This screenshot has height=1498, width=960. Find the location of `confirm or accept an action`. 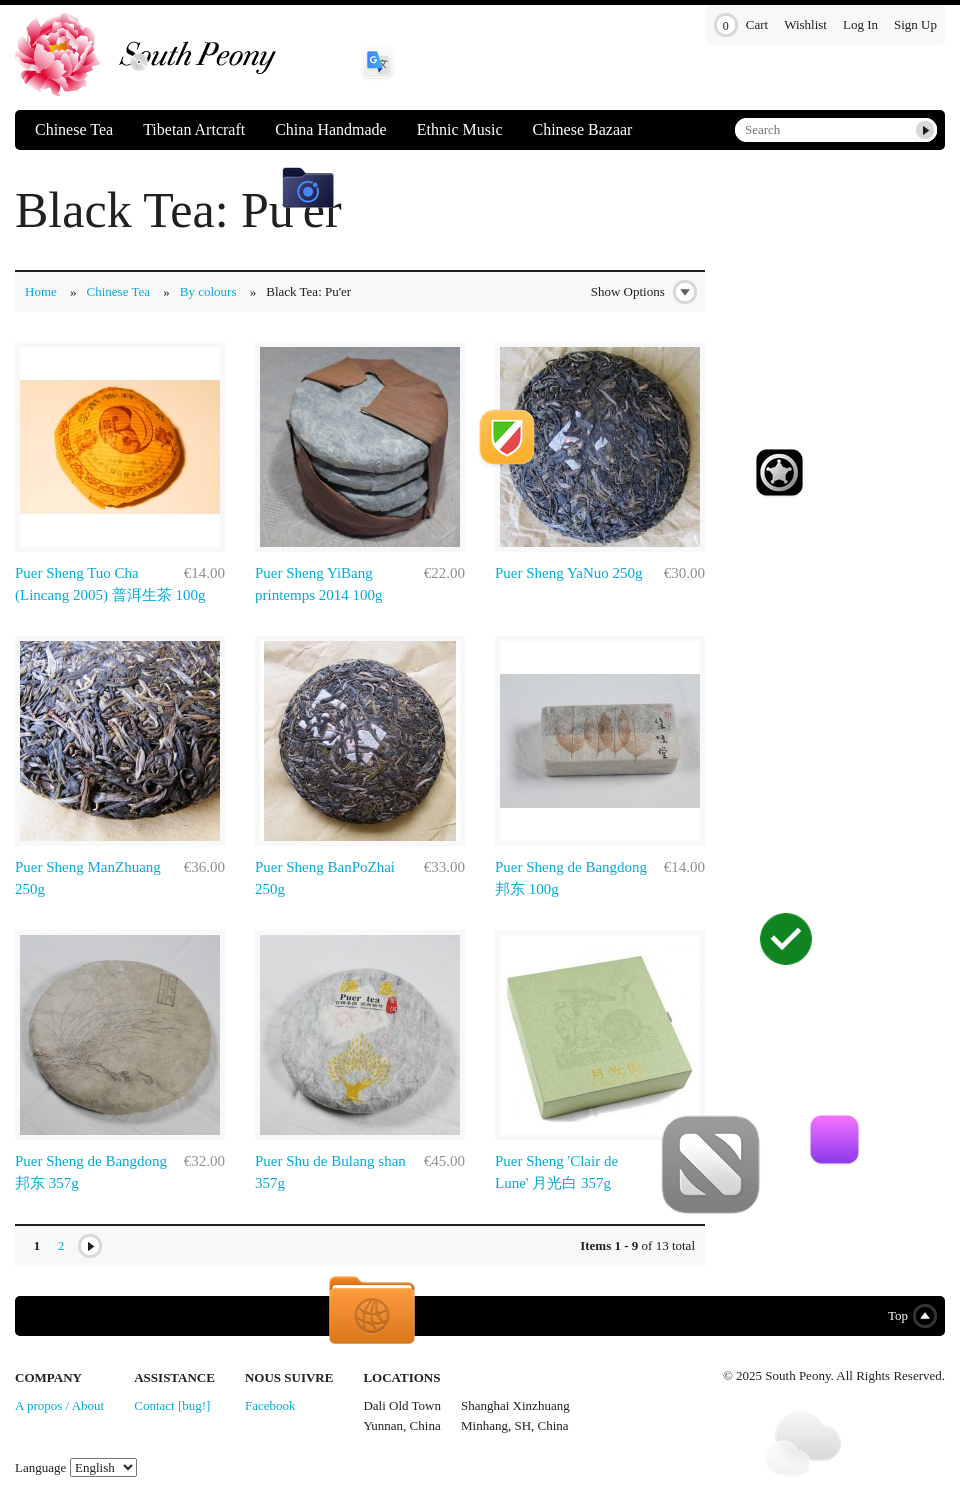

confirm or accept an action is located at coordinates (786, 939).